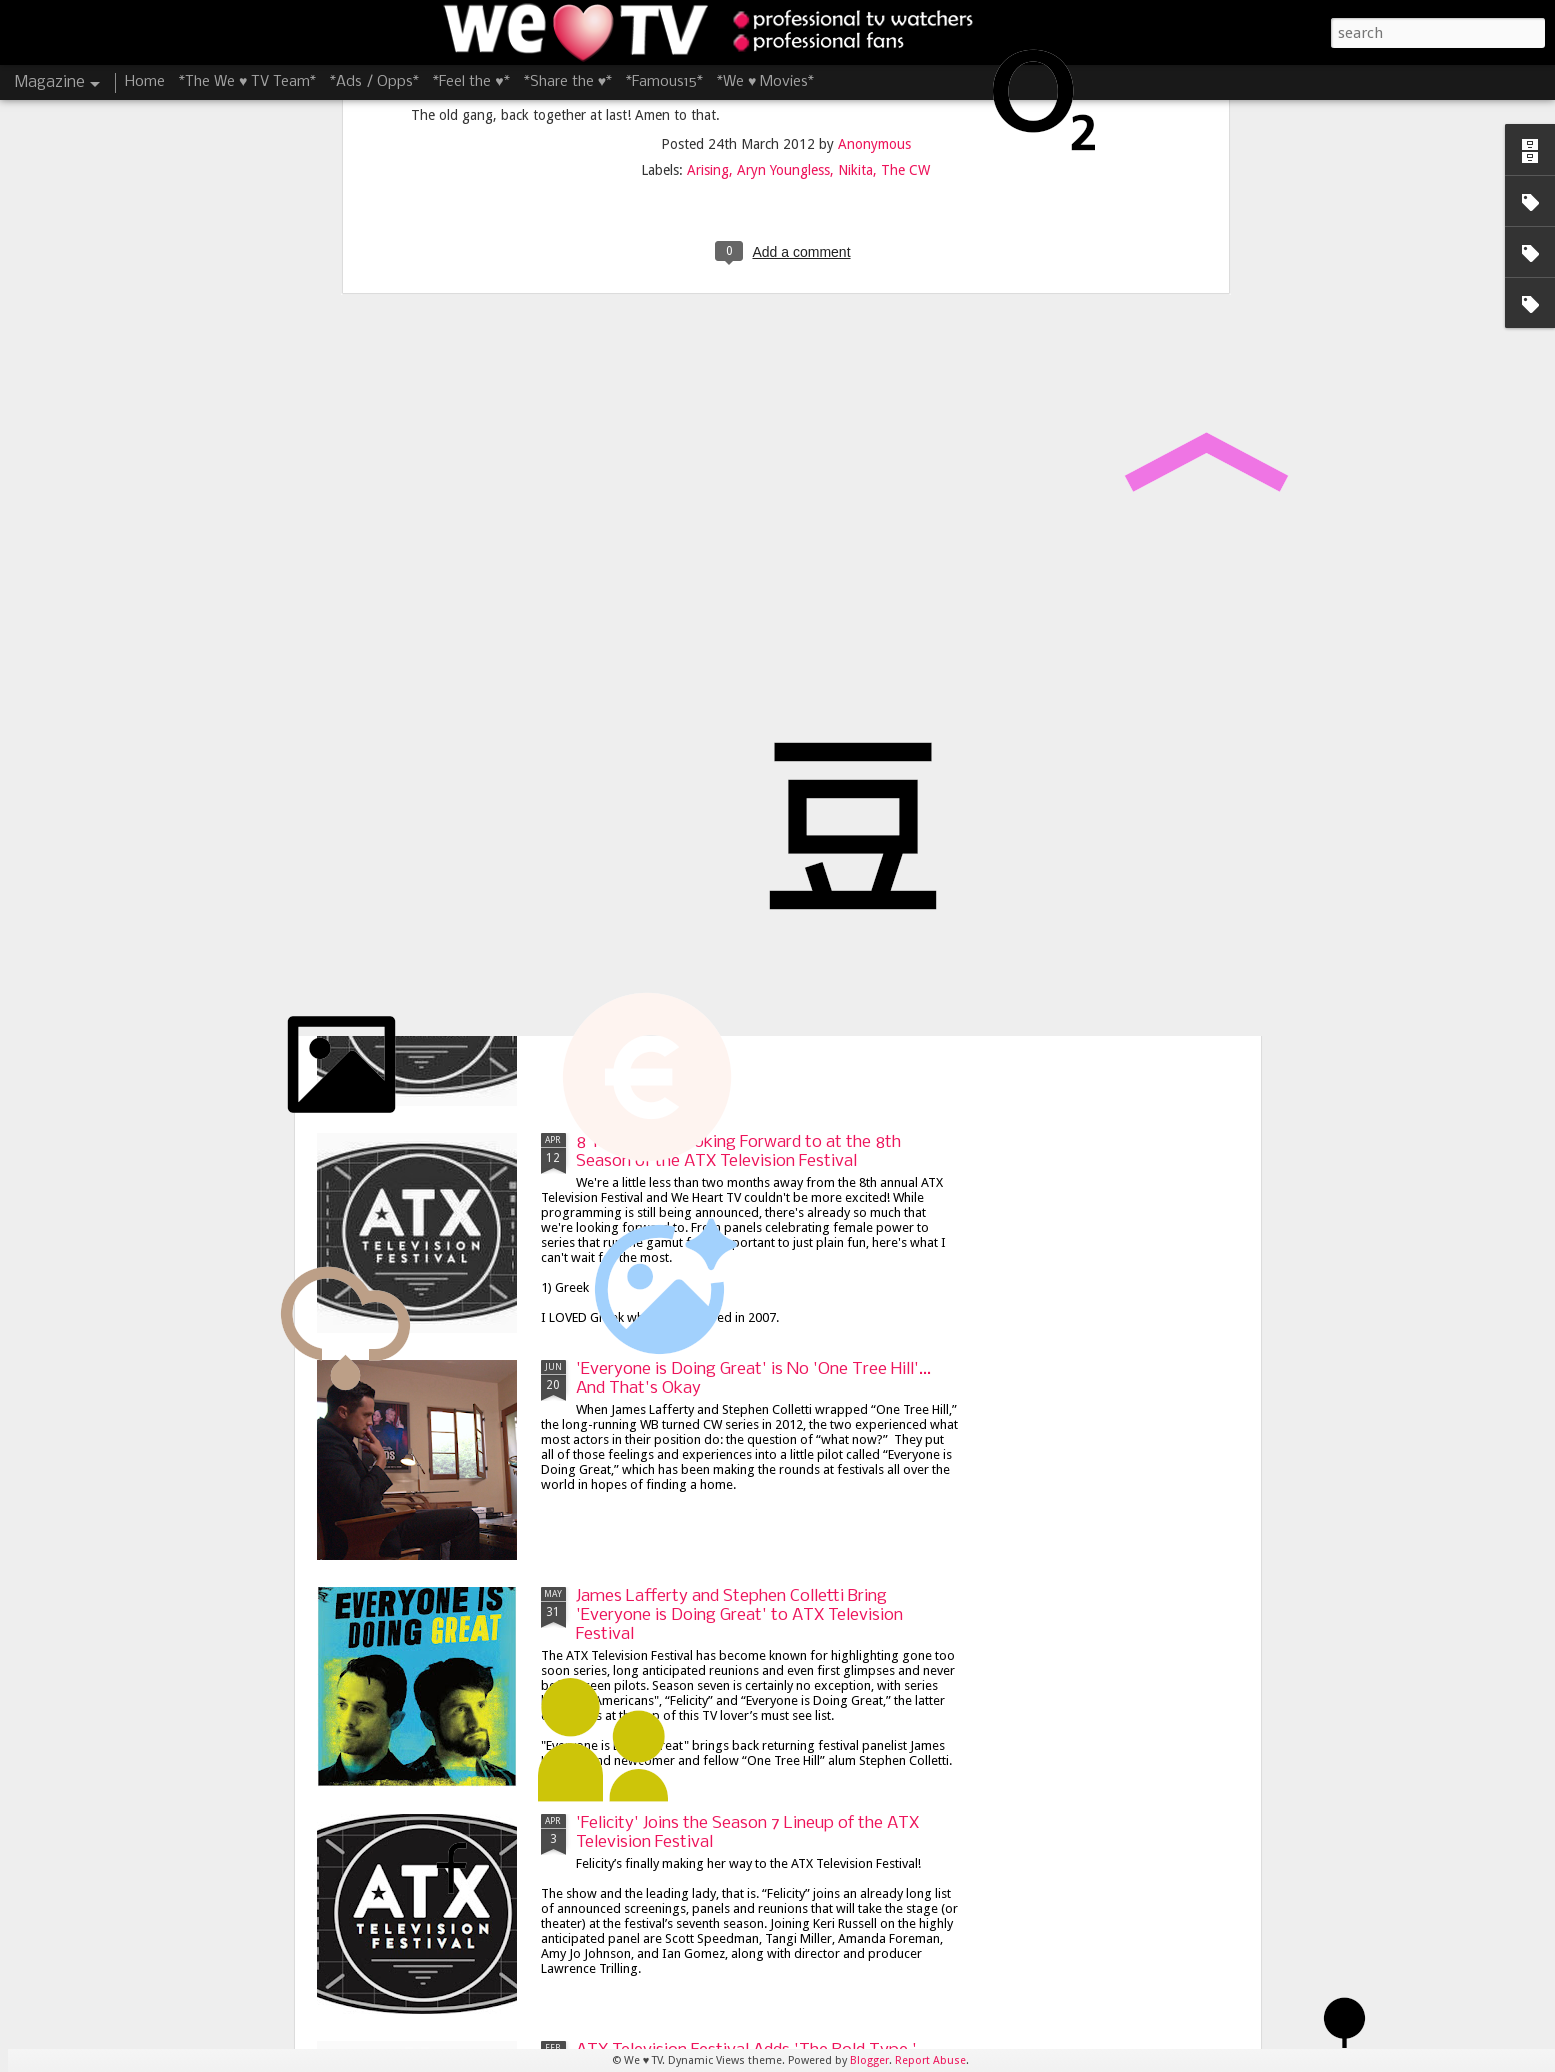 The image size is (1555, 2072). What do you see at coordinates (1344, 2020) in the screenshot?
I see `mark a location on the map` at bounding box center [1344, 2020].